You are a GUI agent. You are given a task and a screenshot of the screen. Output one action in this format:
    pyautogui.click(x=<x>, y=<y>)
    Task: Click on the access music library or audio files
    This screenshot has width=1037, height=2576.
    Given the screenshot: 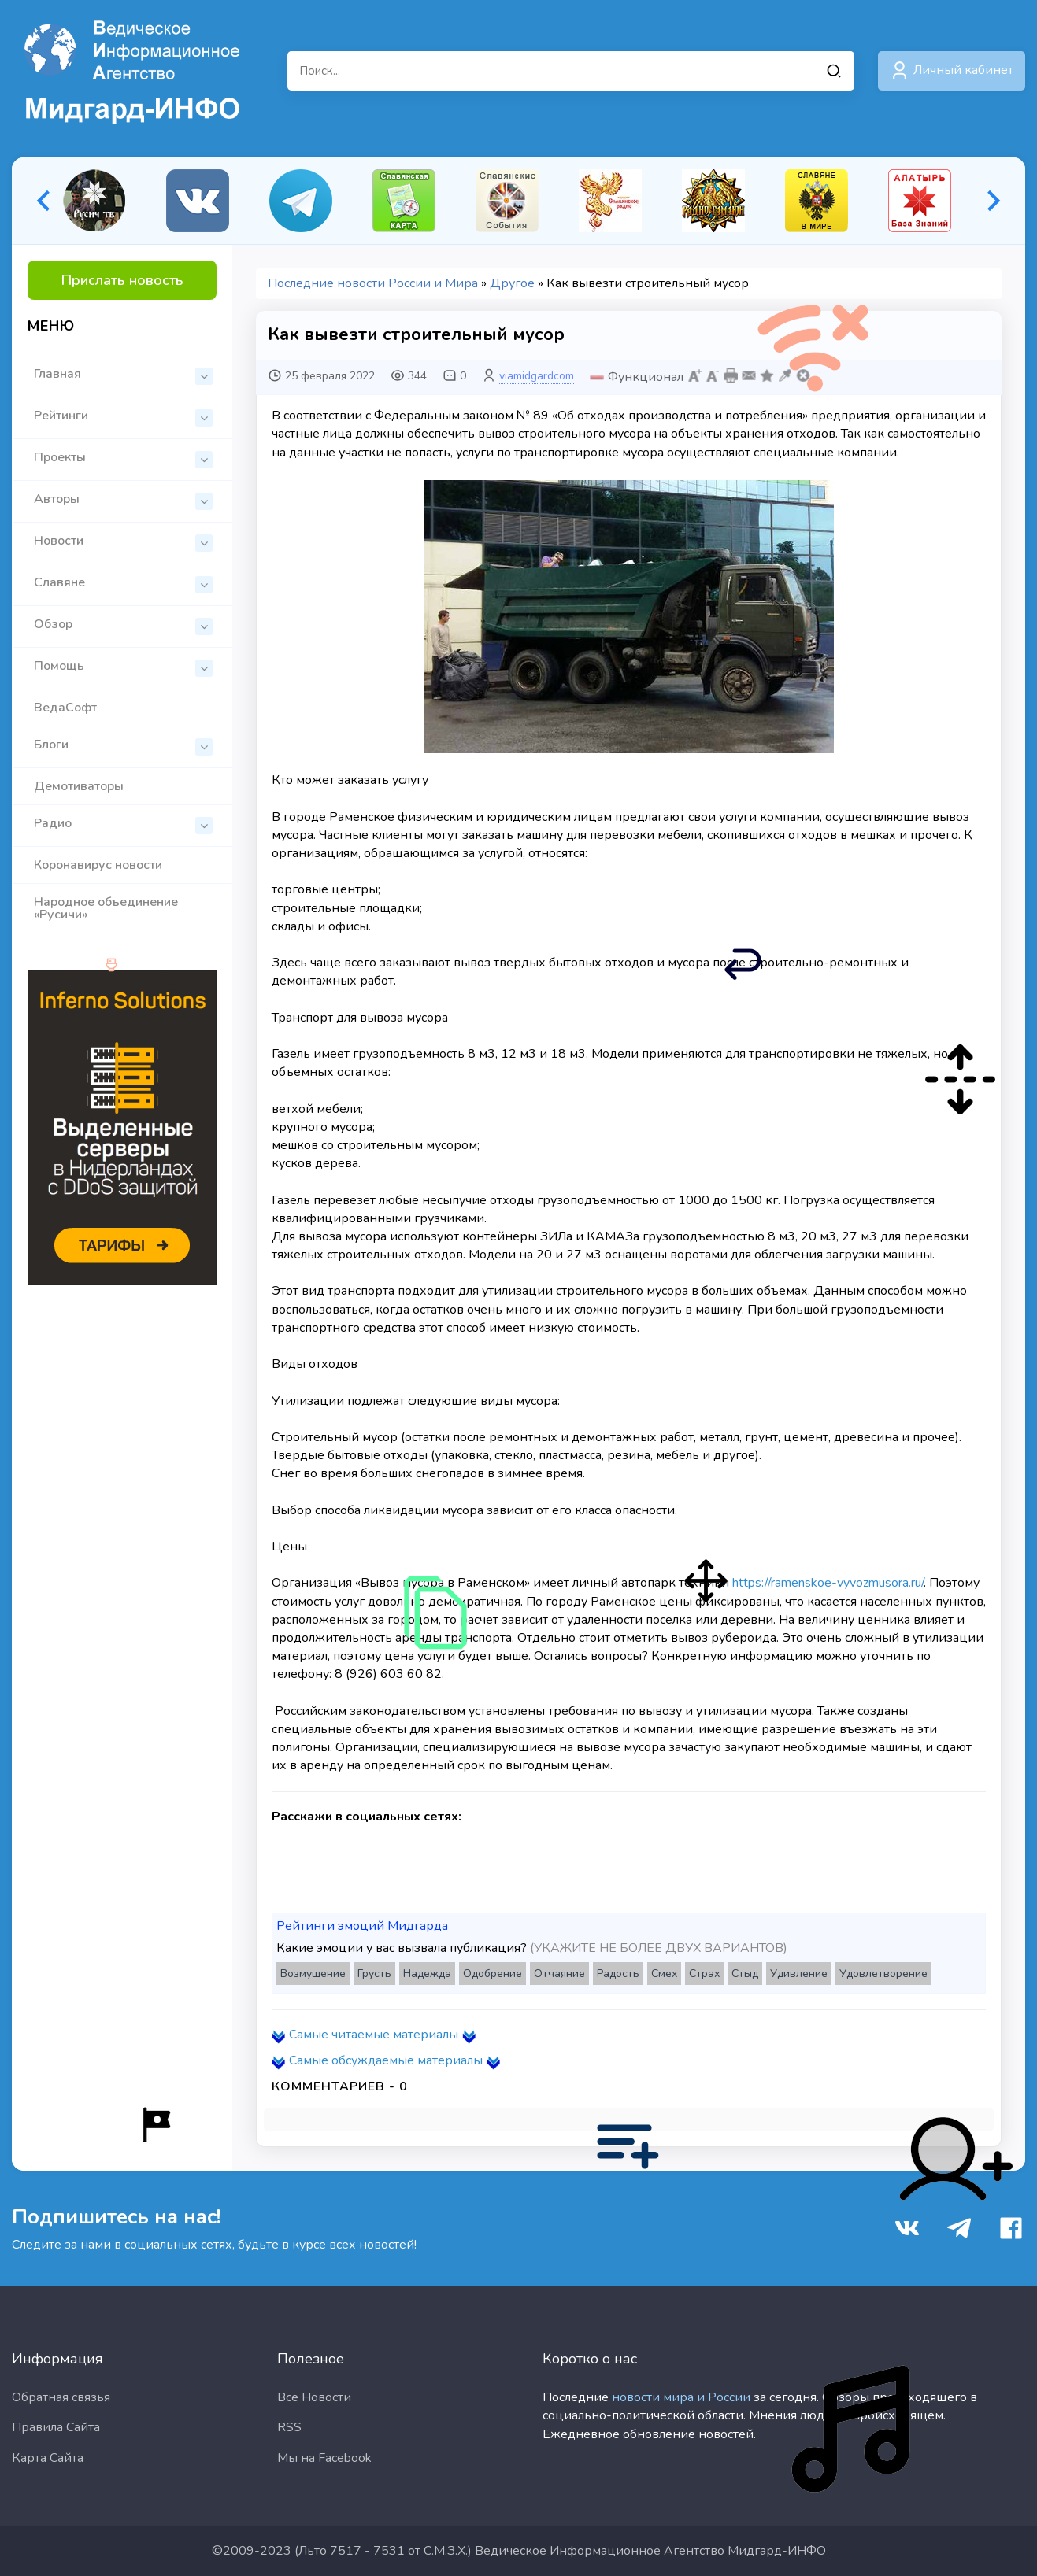 What is the action you would take?
    pyautogui.click(x=857, y=2431)
    